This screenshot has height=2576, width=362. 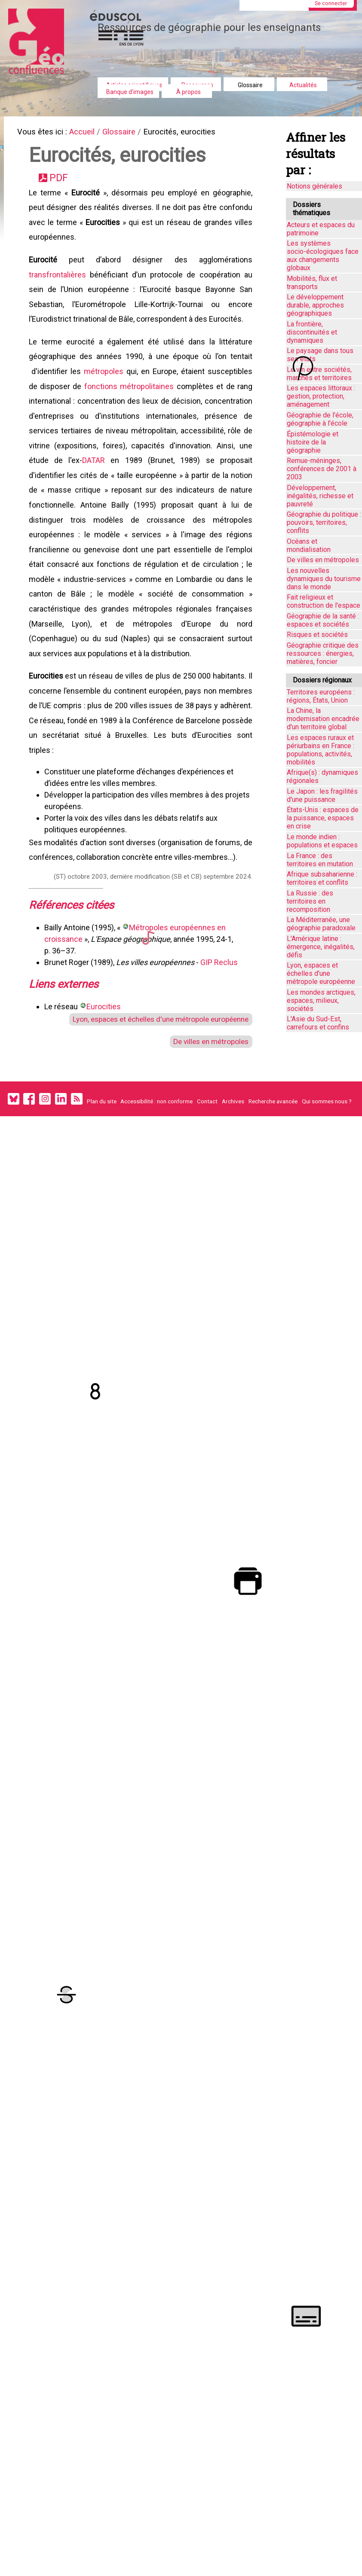 I want to click on open Pinterest app, so click(x=302, y=368).